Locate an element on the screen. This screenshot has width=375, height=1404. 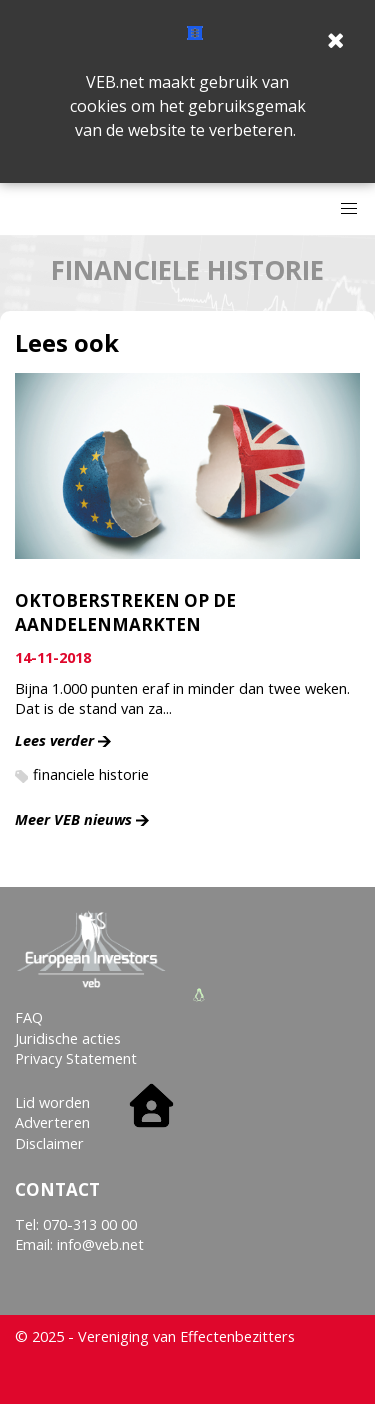
view your home profile is located at coordinates (151, 1105).